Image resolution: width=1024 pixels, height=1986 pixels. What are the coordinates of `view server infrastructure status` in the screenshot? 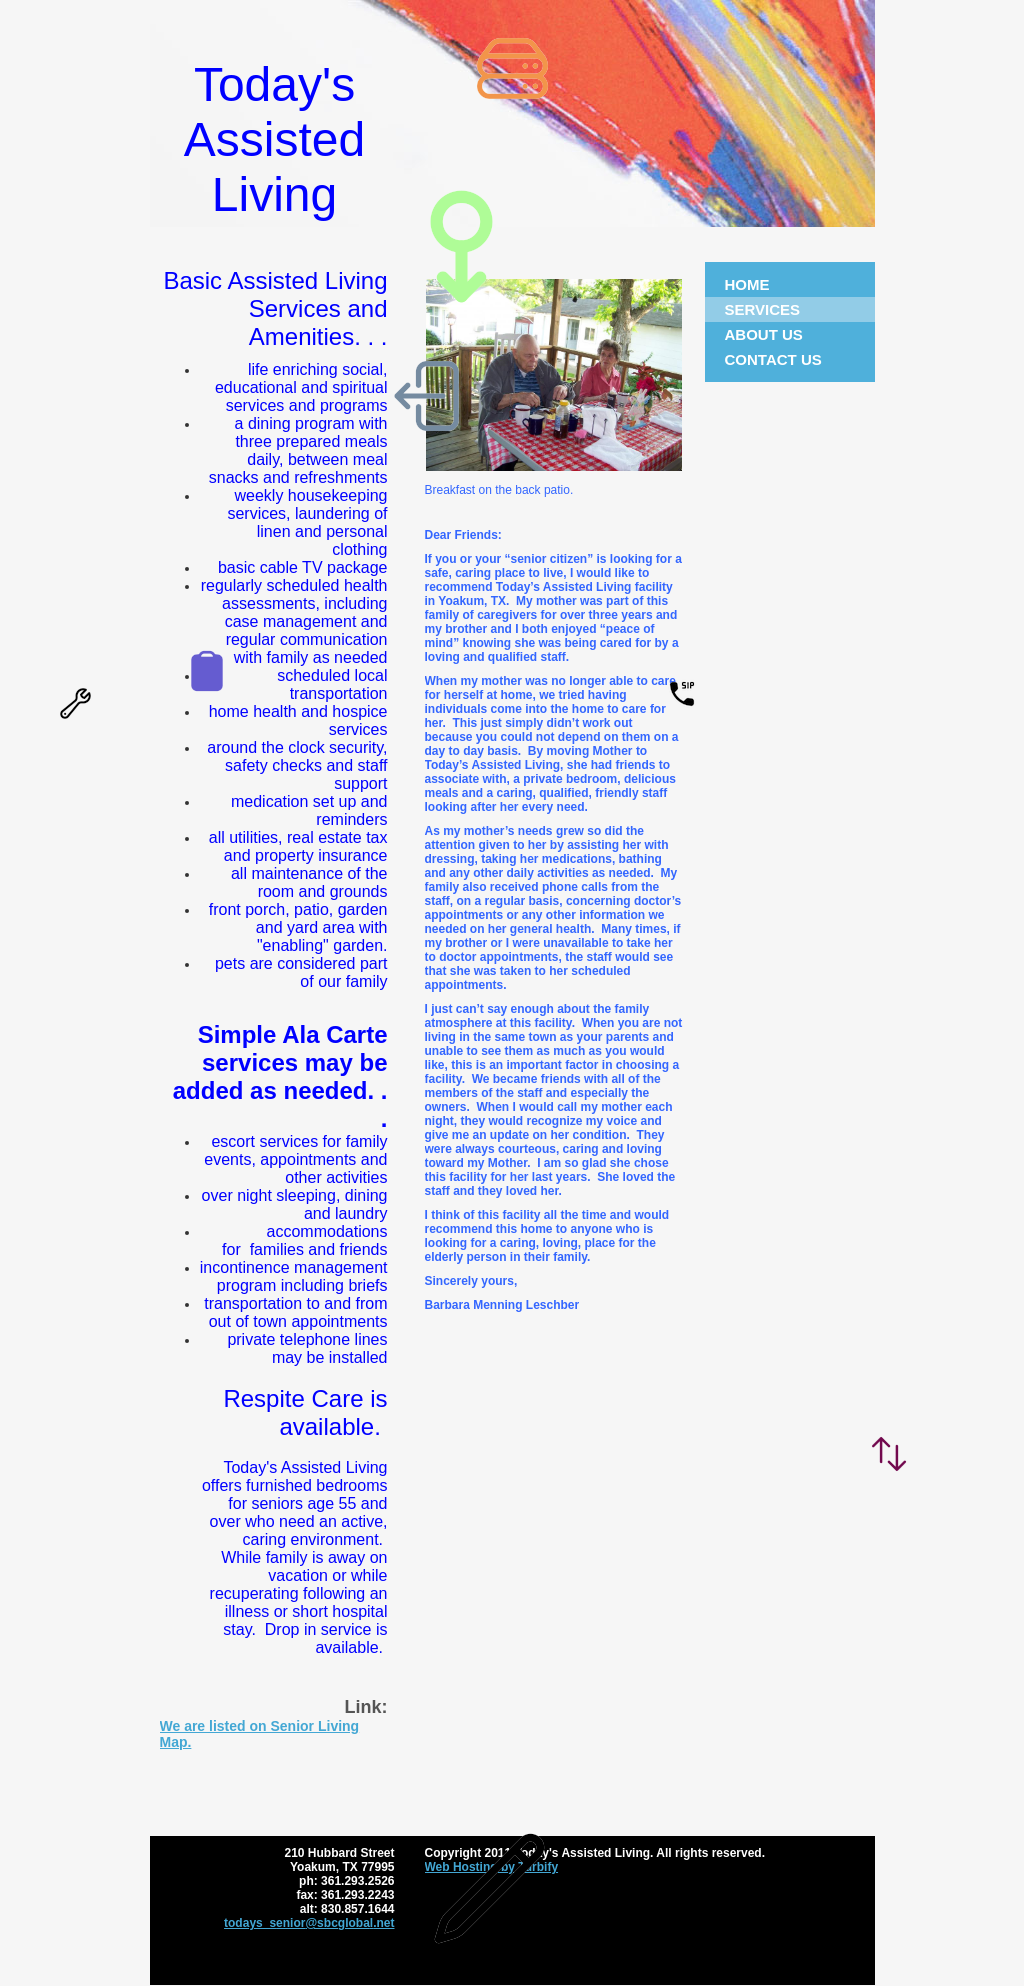 It's located at (512, 68).